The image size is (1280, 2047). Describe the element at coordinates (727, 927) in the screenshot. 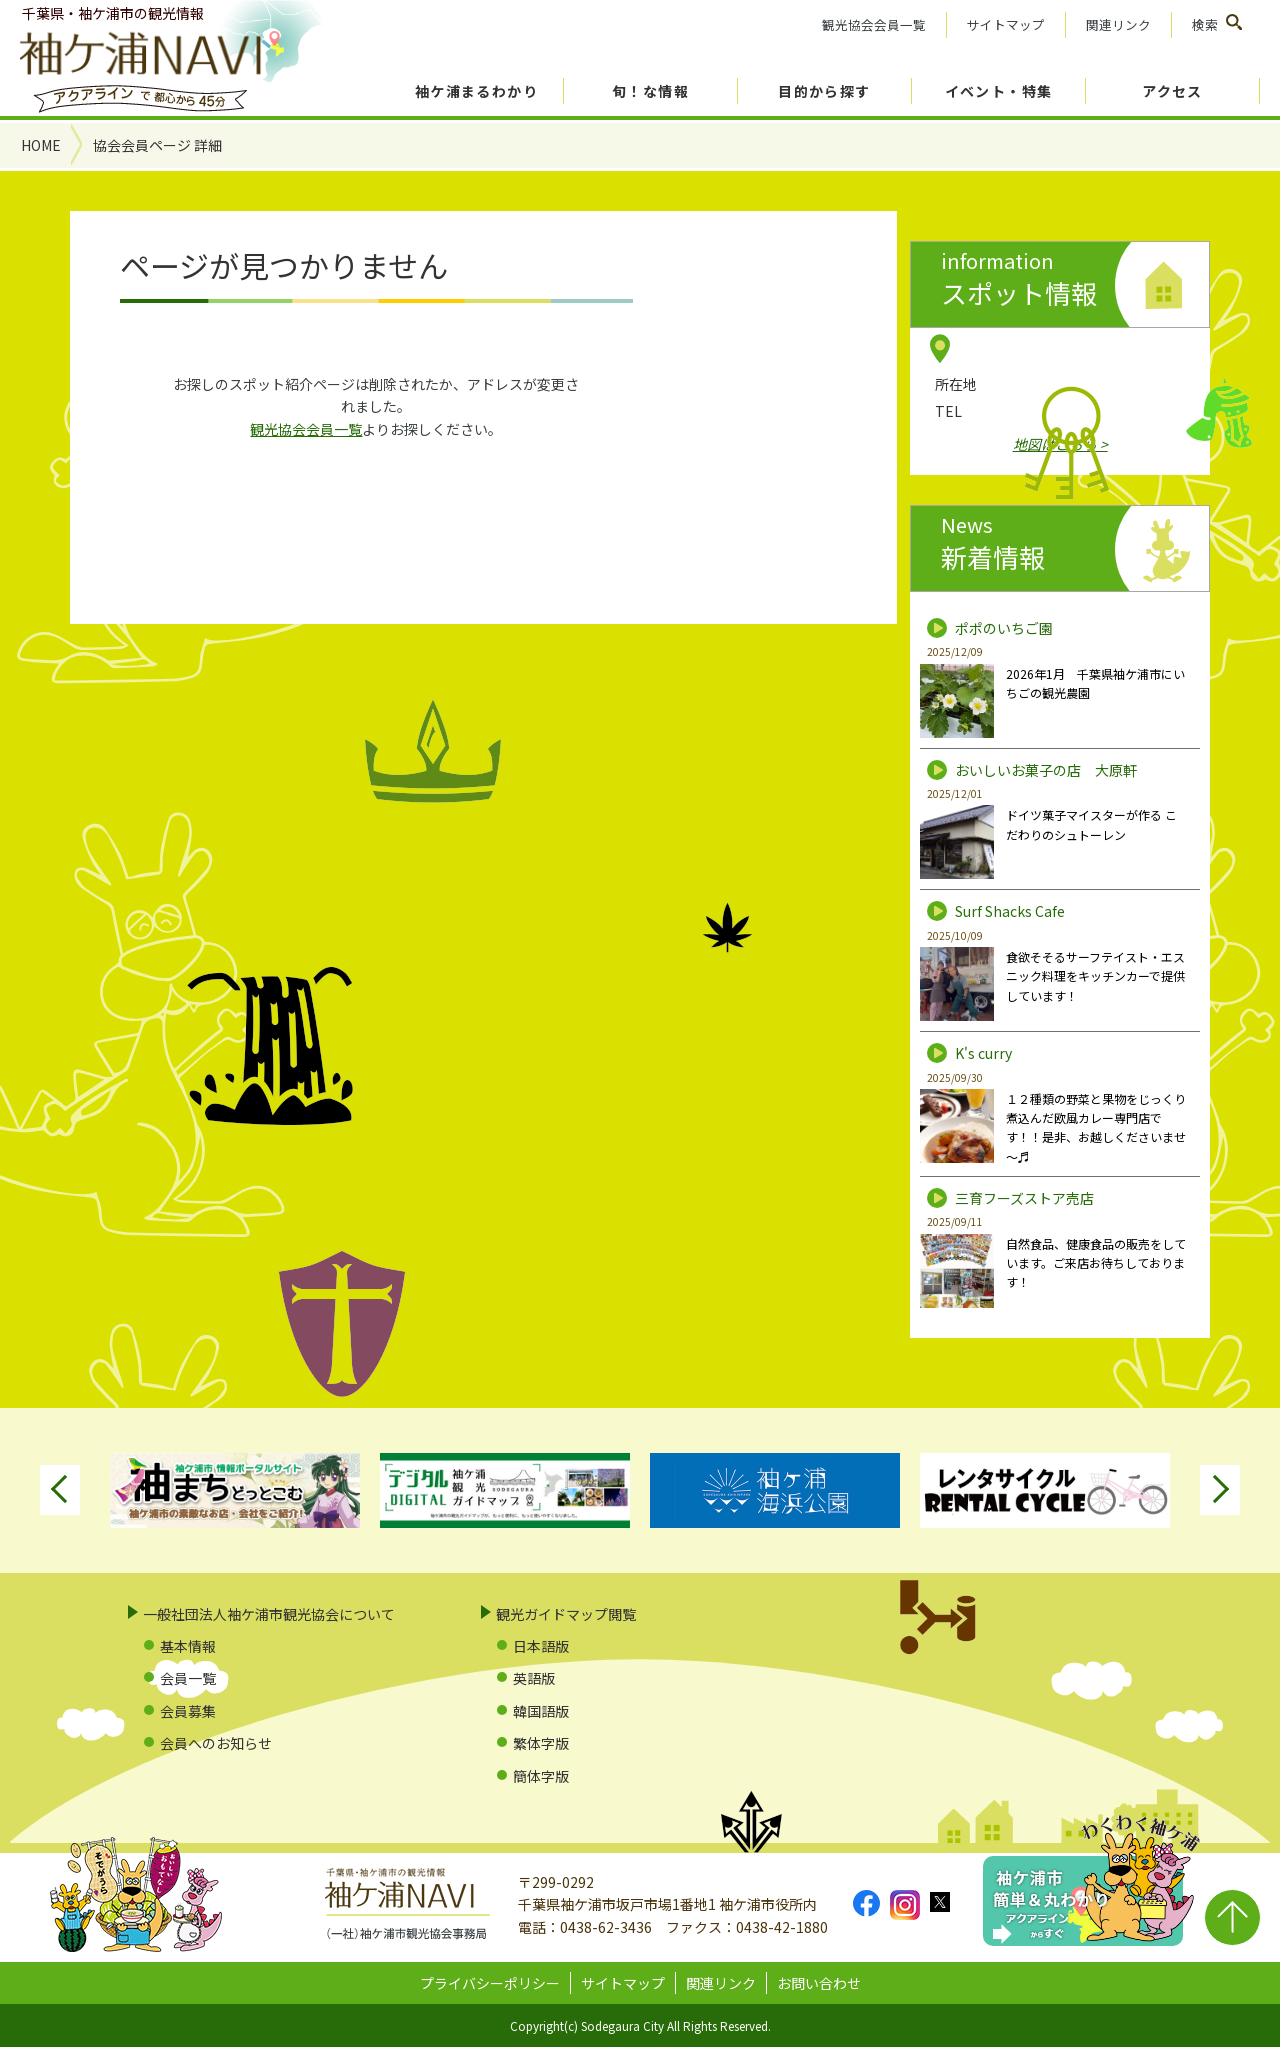

I see `browse hemp or cannabis-related products` at that location.